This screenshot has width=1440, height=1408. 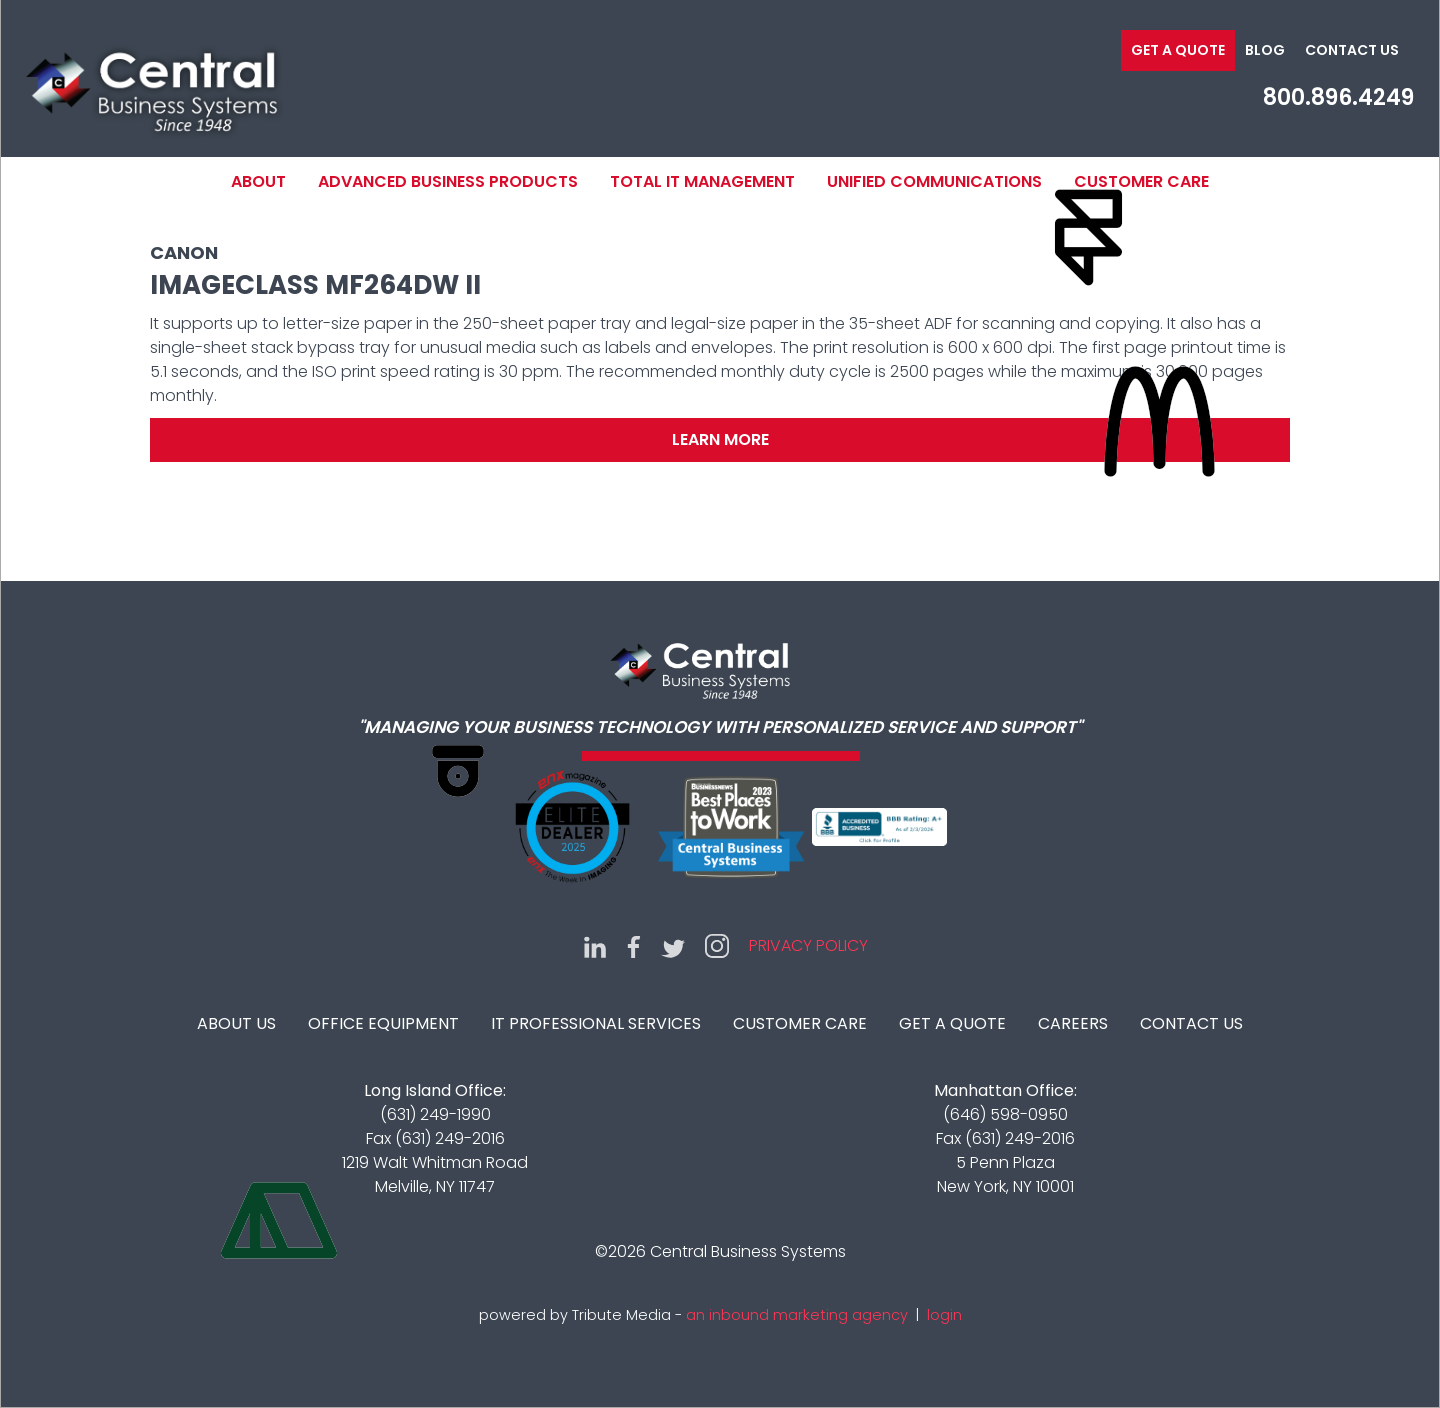 What do you see at coordinates (458, 771) in the screenshot?
I see `access security camera settings` at bounding box center [458, 771].